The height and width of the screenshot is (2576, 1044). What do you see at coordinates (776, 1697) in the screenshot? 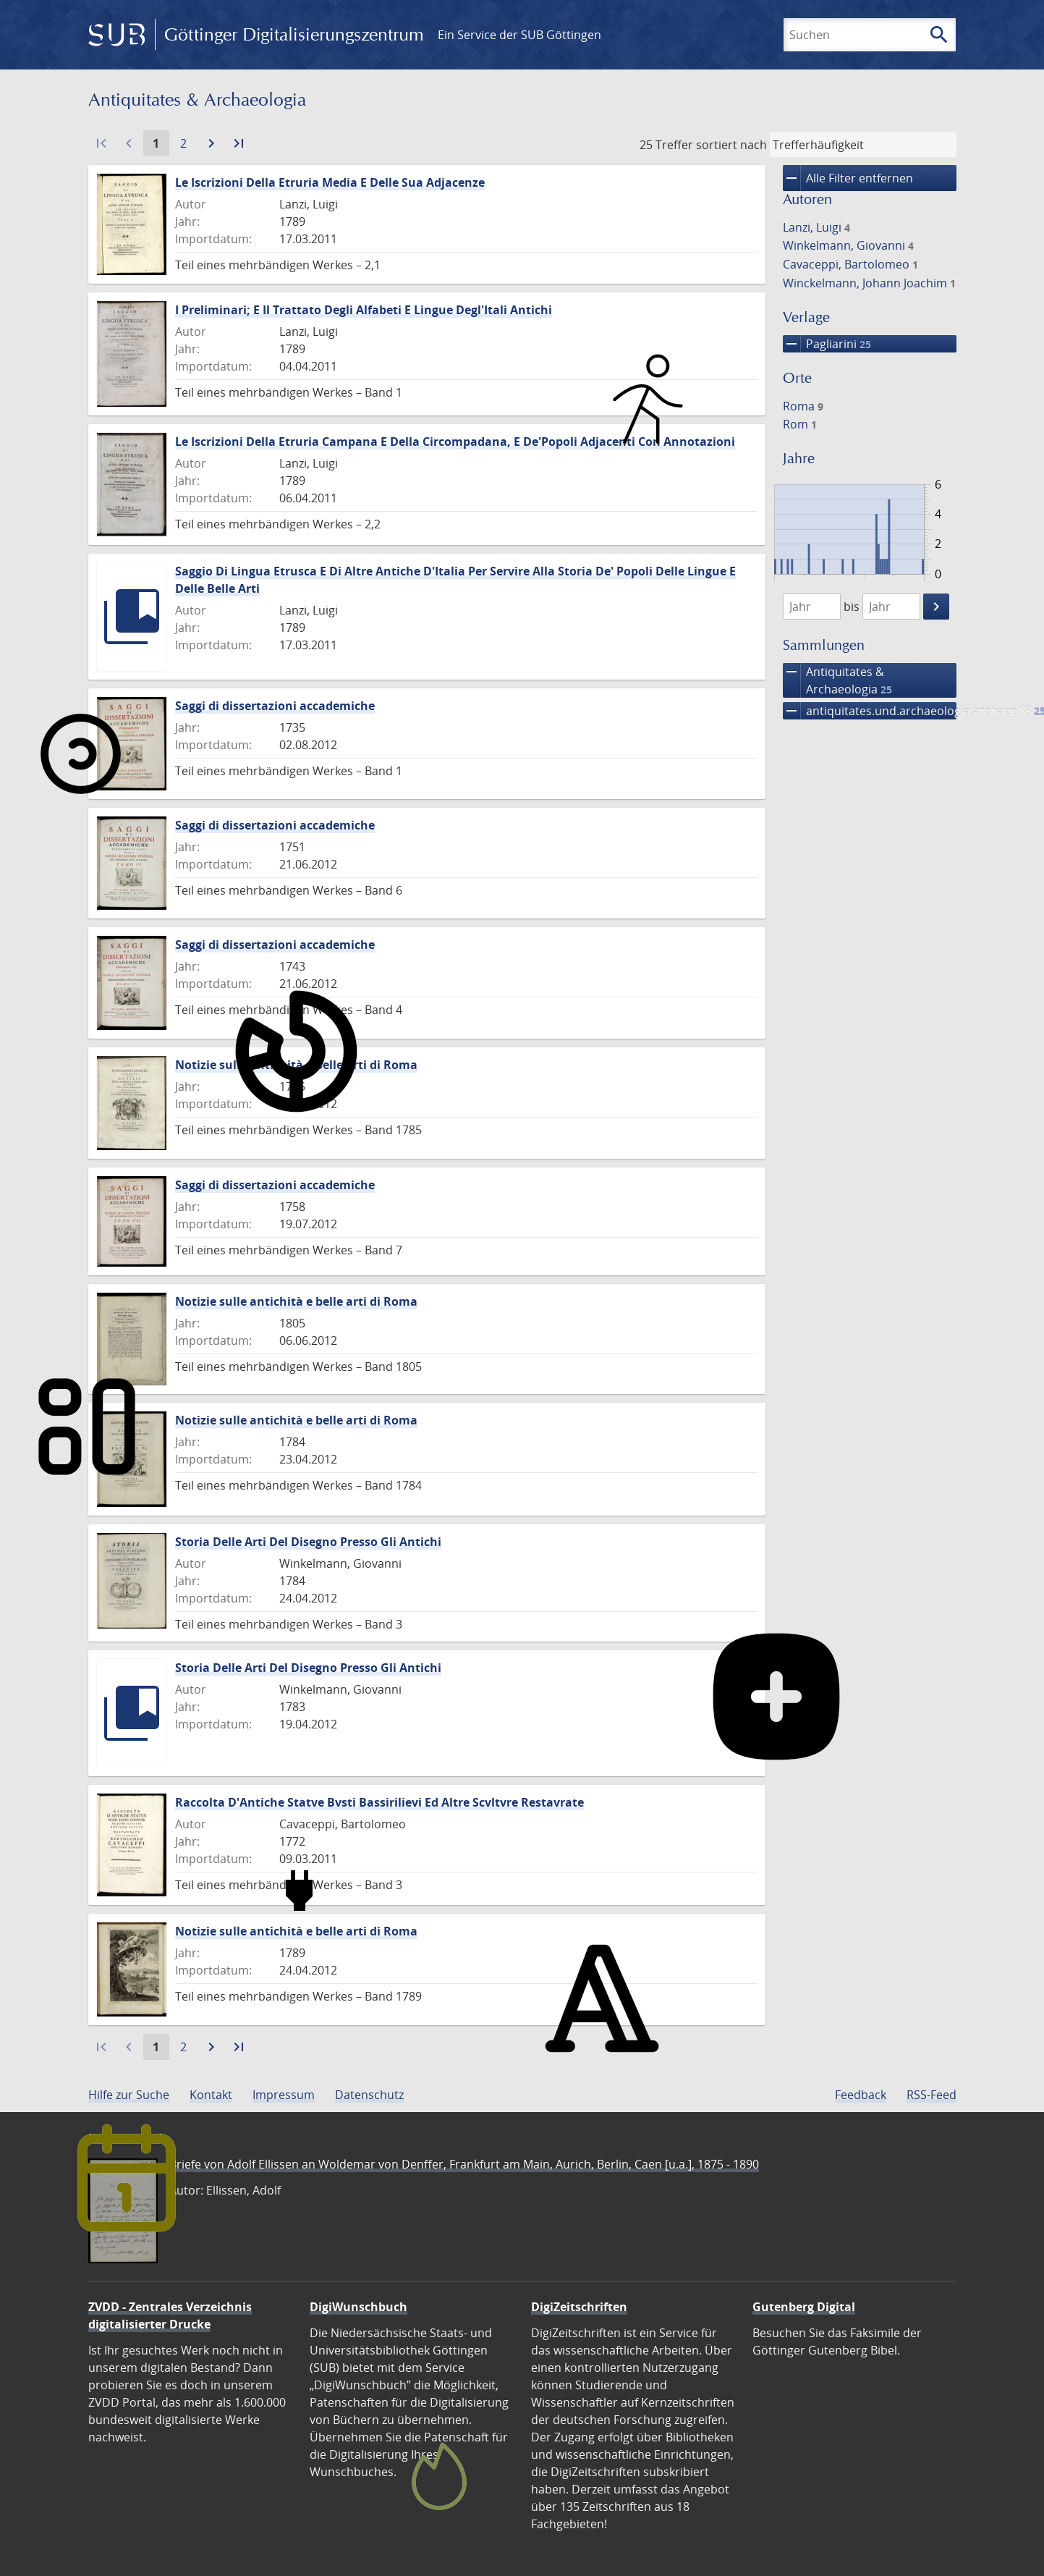
I see `add a new item` at bounding box center [776, 1697].